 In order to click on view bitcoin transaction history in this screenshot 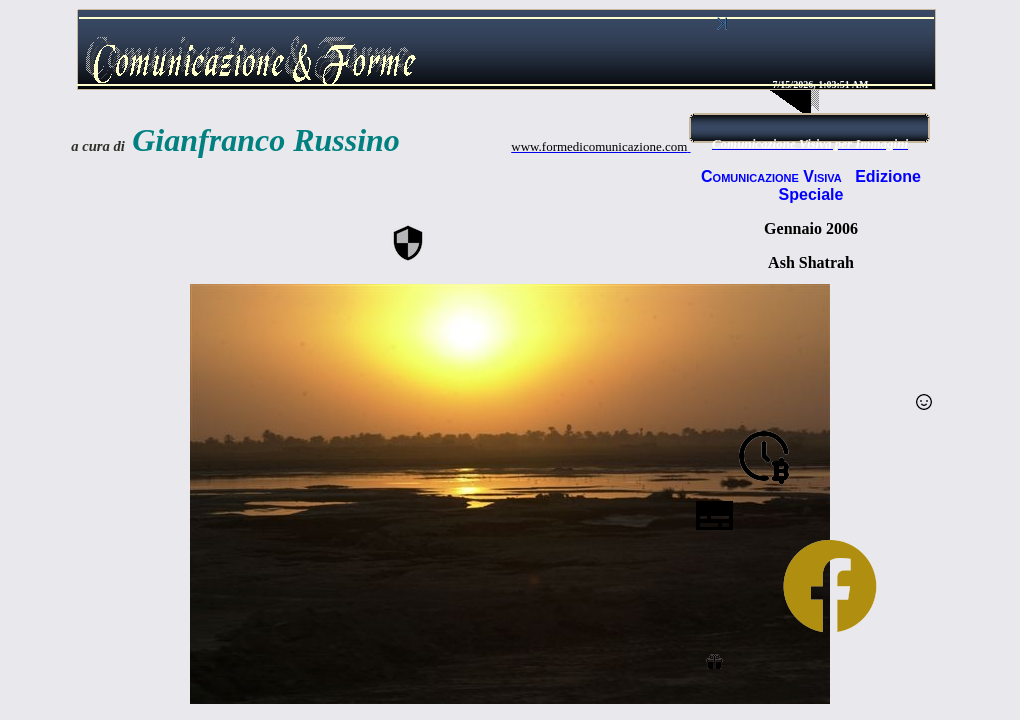, I will do `click(764, 456)`.